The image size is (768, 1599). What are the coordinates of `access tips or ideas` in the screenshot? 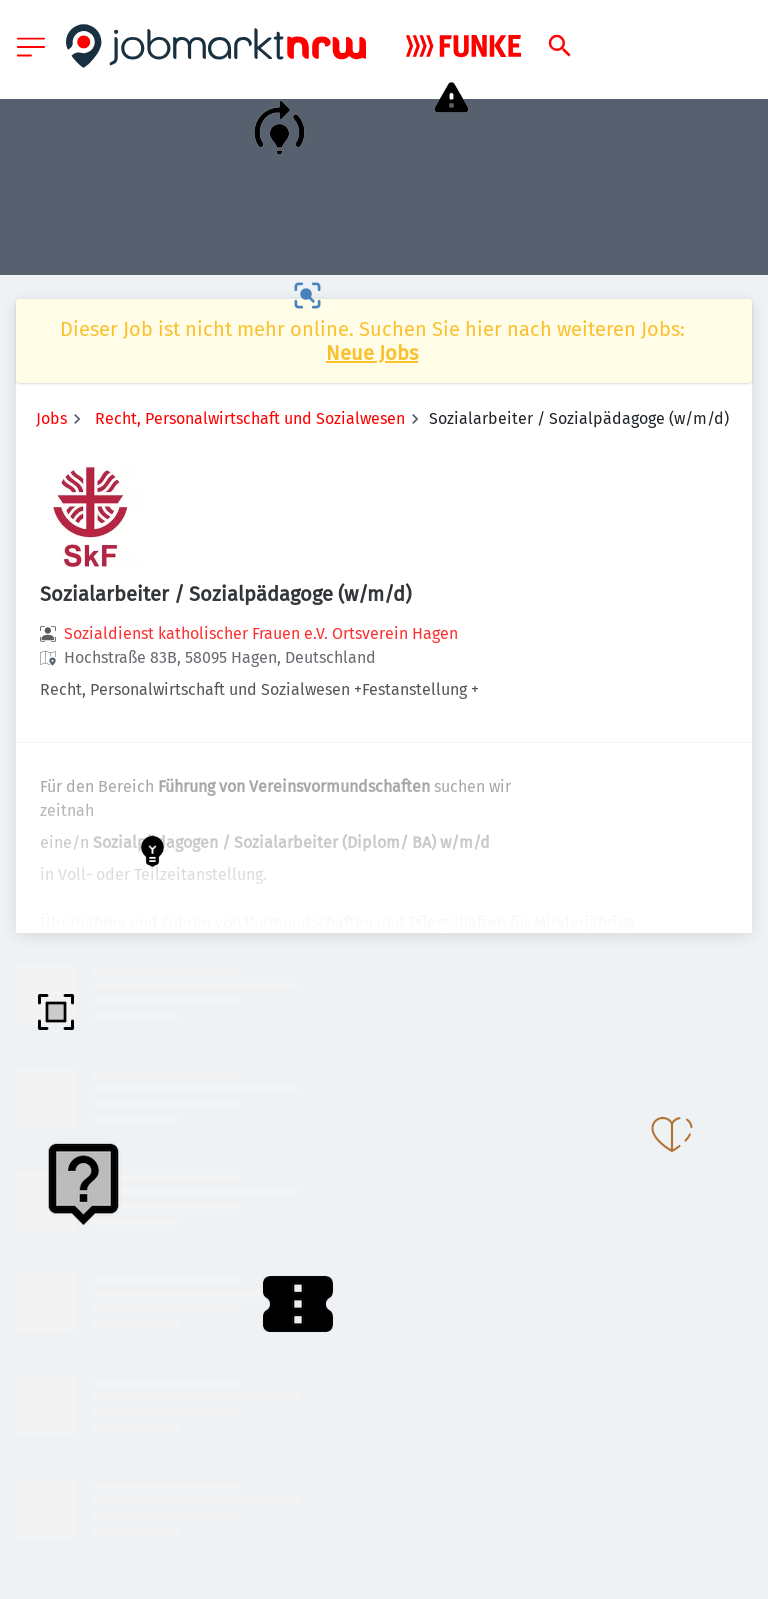 It's located at (152, 850).